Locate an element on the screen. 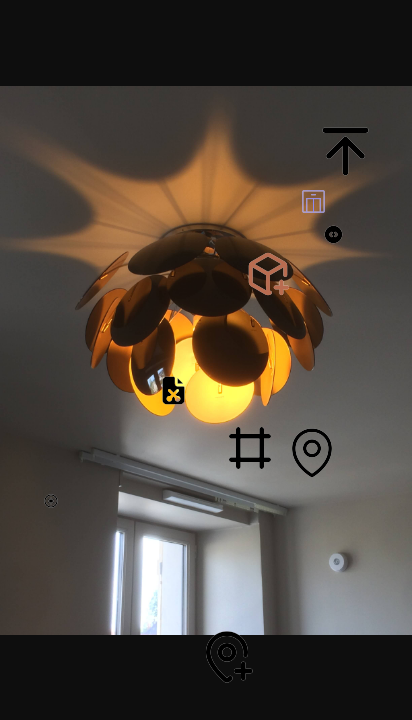 The image size is (412, 720). add a new 3D object or model is located at coordinates (268, 274).